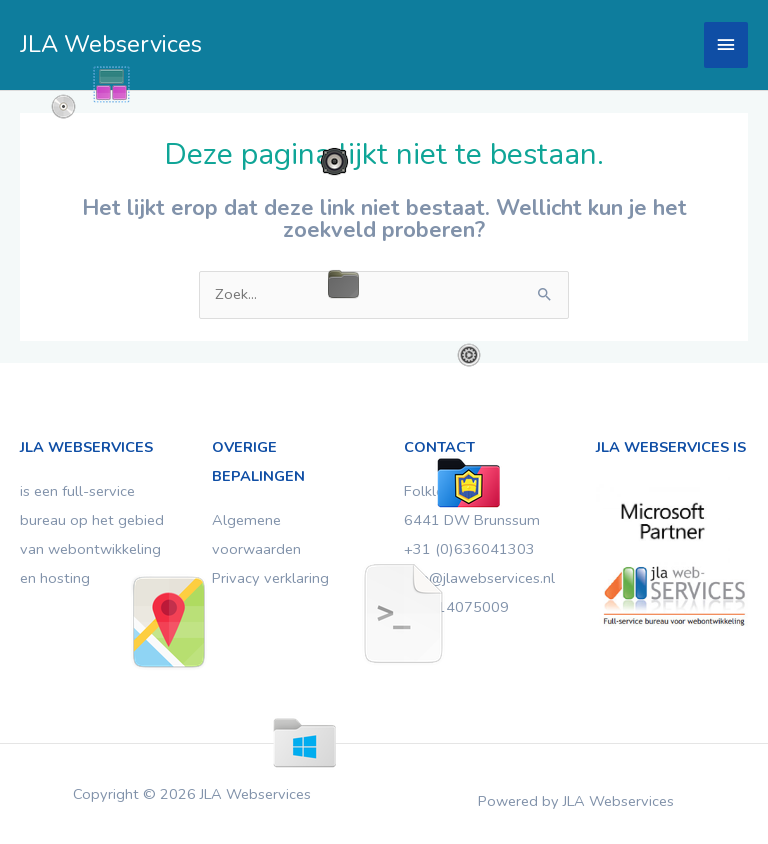 The height and width of the screenshot is (844, 768). Describe the element at coordinates (334, 161) in the screenshot. I see `adjust speaker or audio output settings` at that location.